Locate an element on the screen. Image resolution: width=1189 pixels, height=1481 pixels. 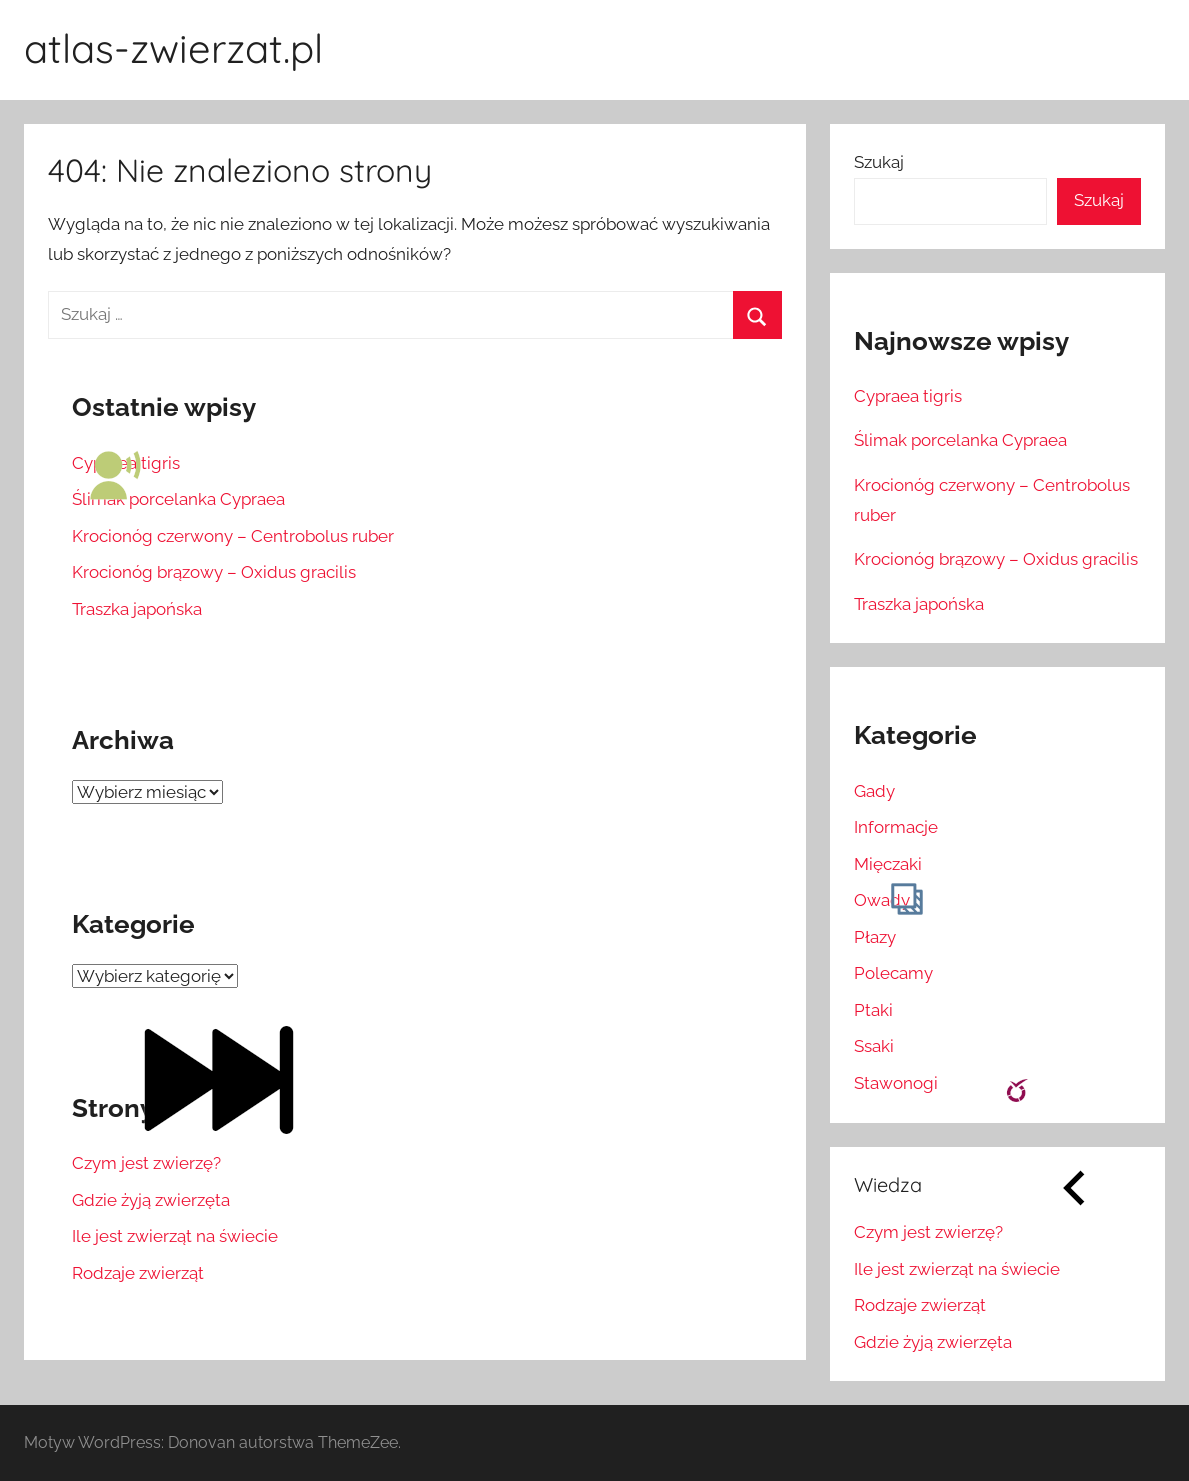
go back to the previous screen is located at coordinates (1074, 1188).